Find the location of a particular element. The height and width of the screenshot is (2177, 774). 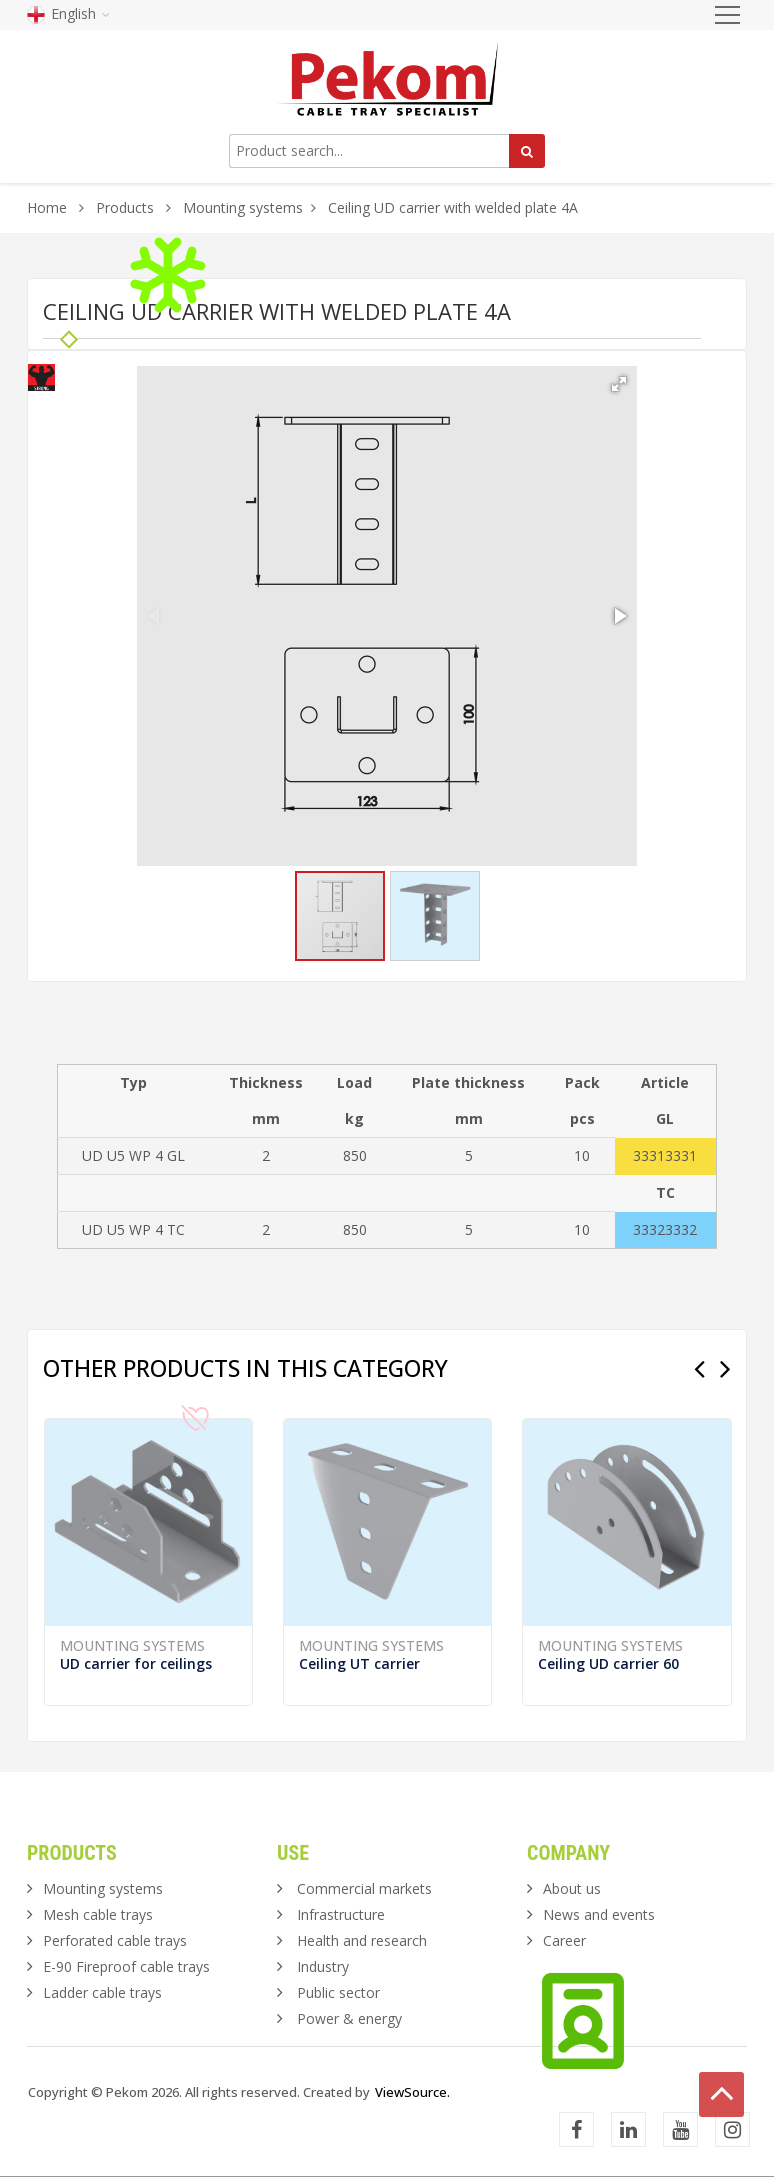

view user profile or identity information is located at coordinates (583, 2021).